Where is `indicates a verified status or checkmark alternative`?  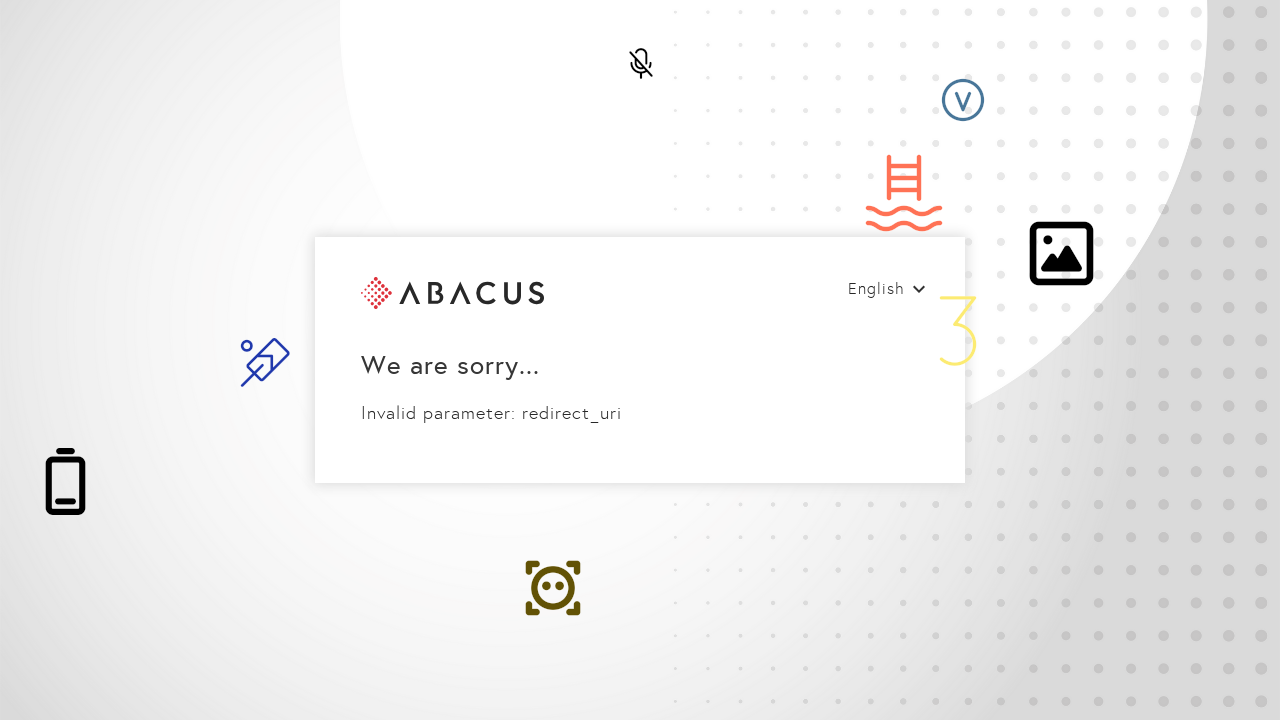
indicates a verified status or checkmark alternative is located at coordinates (963, 100).